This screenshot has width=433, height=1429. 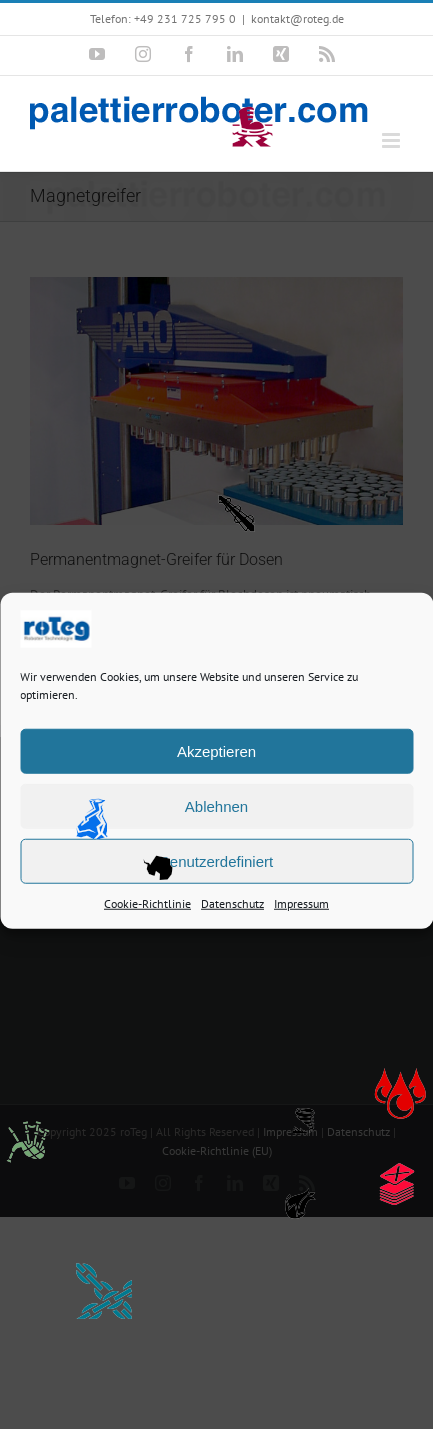 I want to click on indicates severe weather alert or tornado warning, so click(x=305, y=1120).